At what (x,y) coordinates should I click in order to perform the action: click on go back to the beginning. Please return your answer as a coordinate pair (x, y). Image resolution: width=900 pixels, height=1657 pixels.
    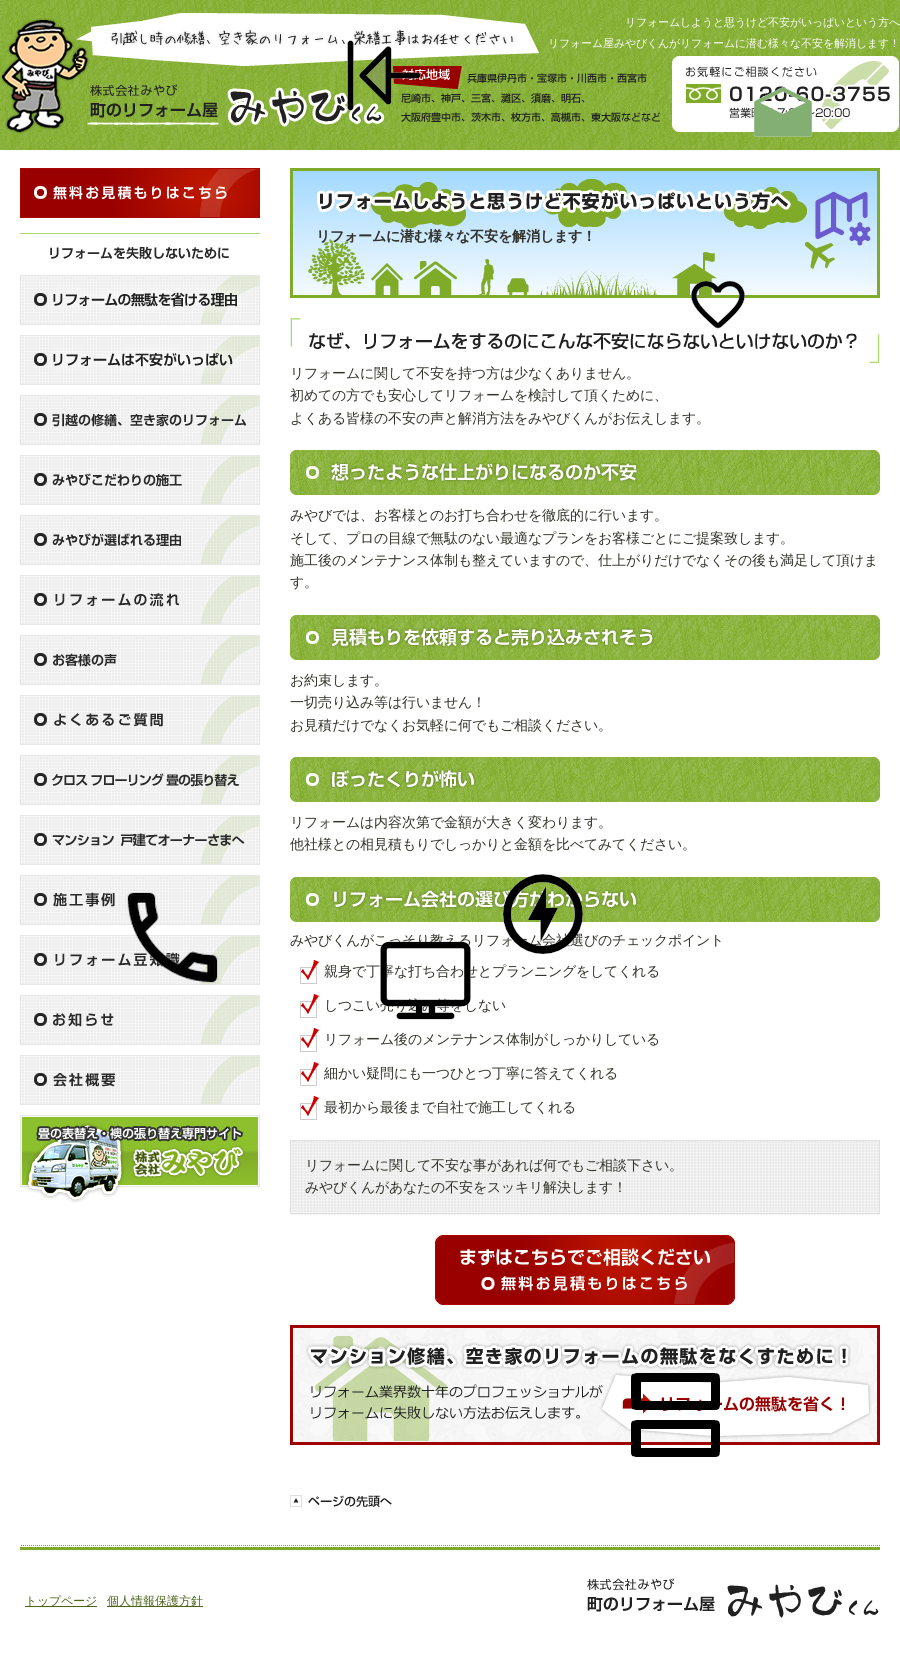
    Looking at the image, I should click on (382, 75).